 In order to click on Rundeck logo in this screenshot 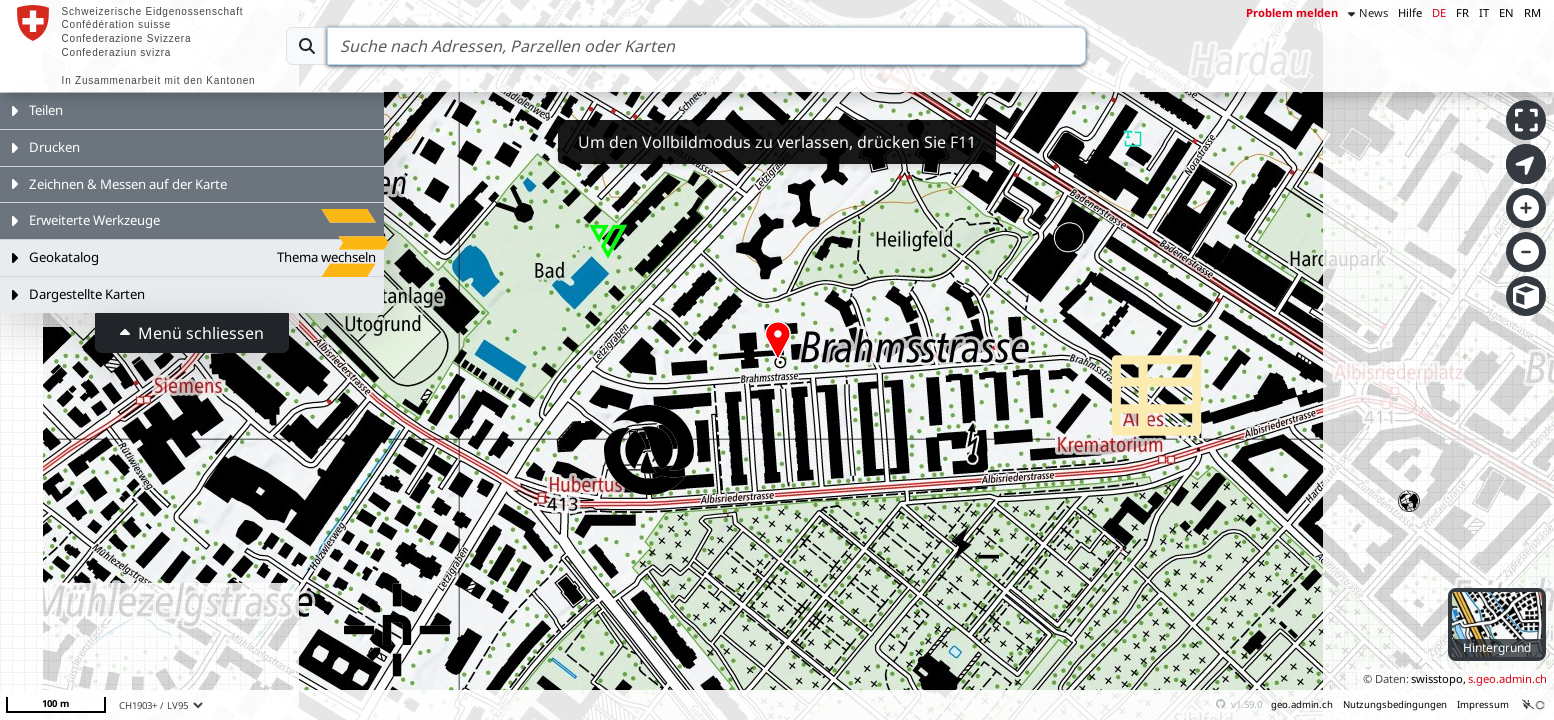, I will do `click(355, 243)`.